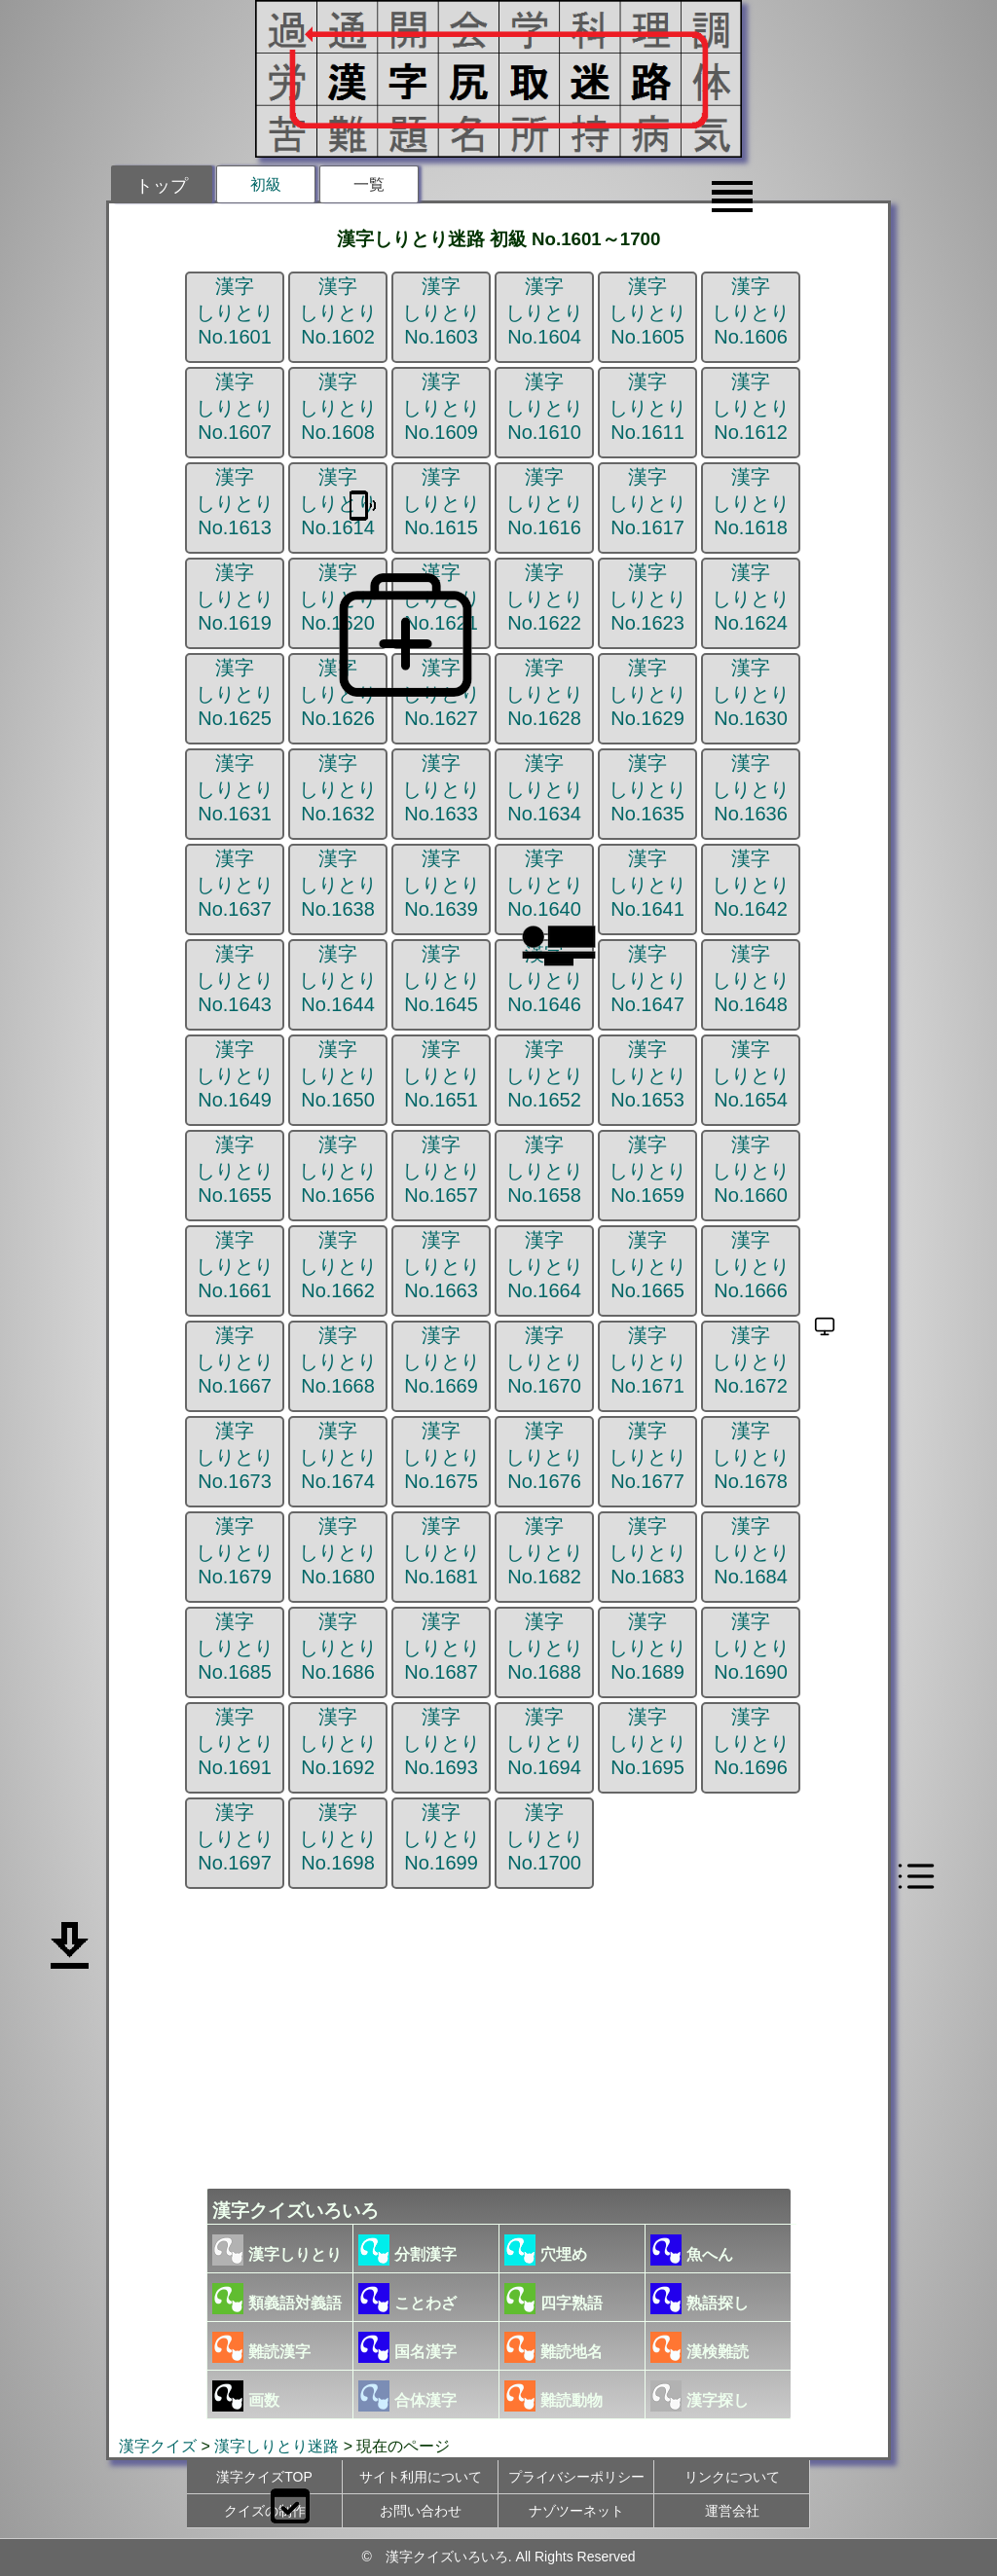 The width and height of the screenshot is (997, 2576). Describe the element at coordinates (69, 1946) in the screenshot. I see `download a file` at that location.